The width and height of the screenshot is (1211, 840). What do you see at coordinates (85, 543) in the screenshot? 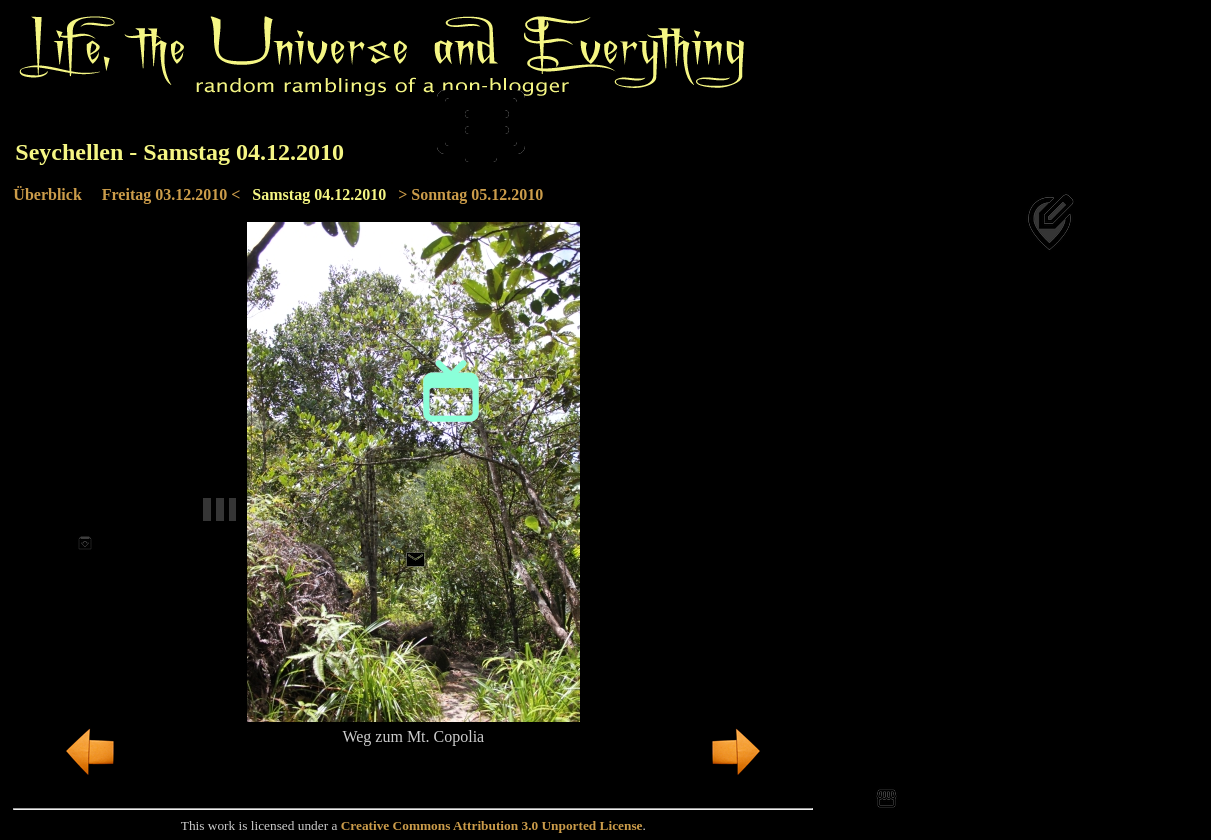
I see `archive selected items` at bounding box center [85, 543].